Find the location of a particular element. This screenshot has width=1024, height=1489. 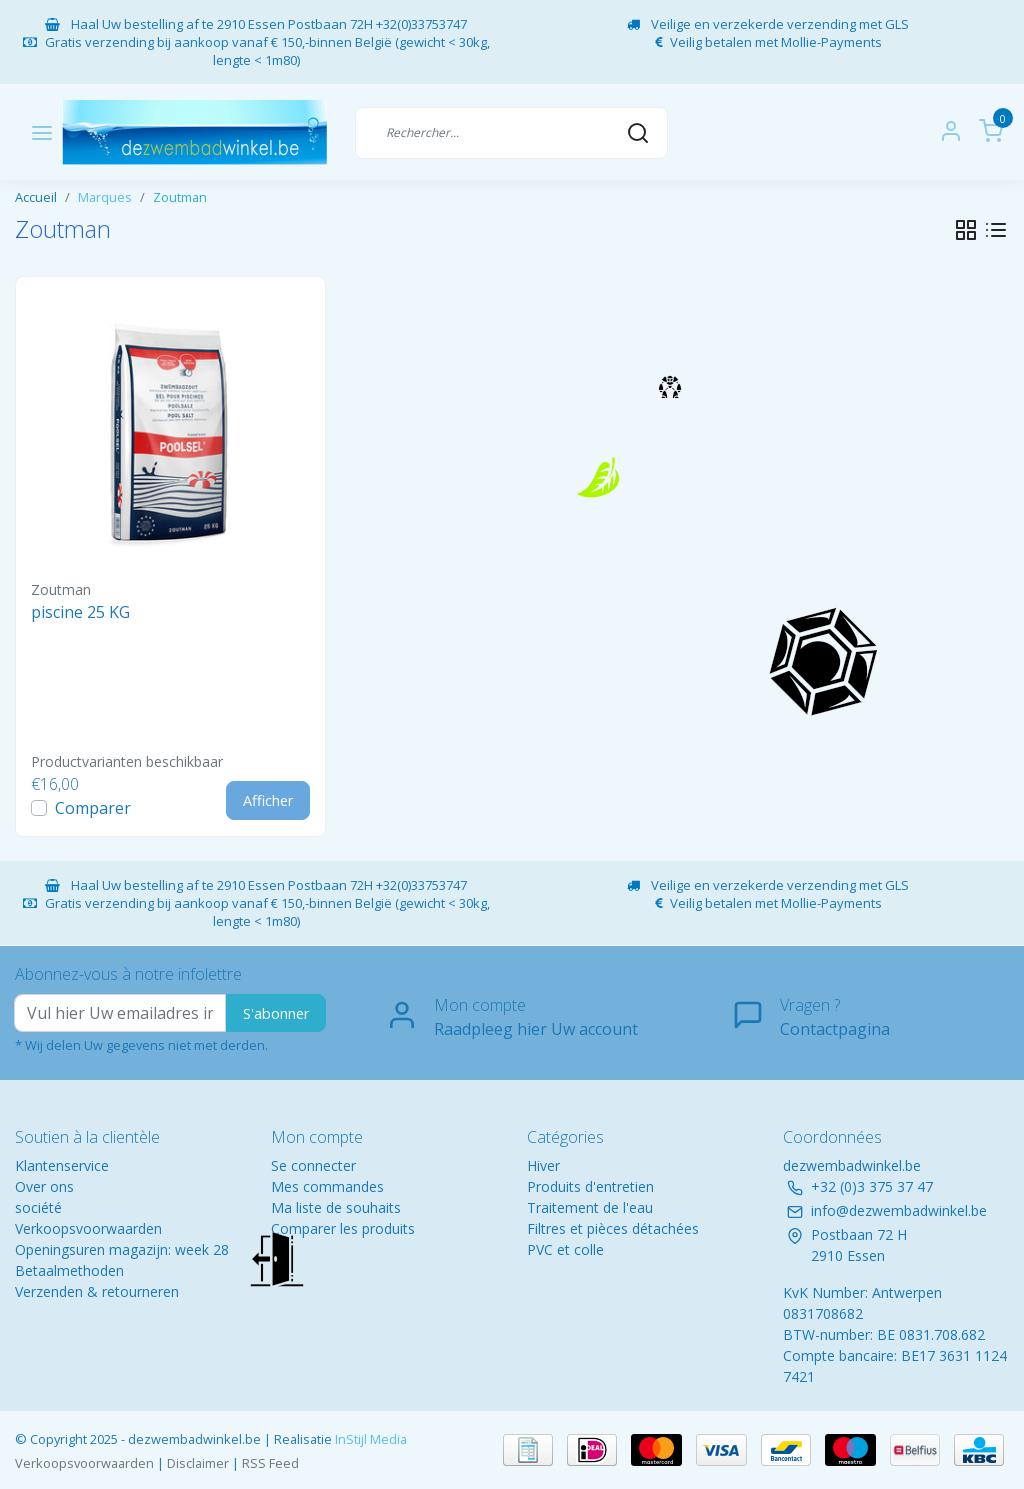

indicates autumn or seasonal theme is located at coordinates (597, 478).